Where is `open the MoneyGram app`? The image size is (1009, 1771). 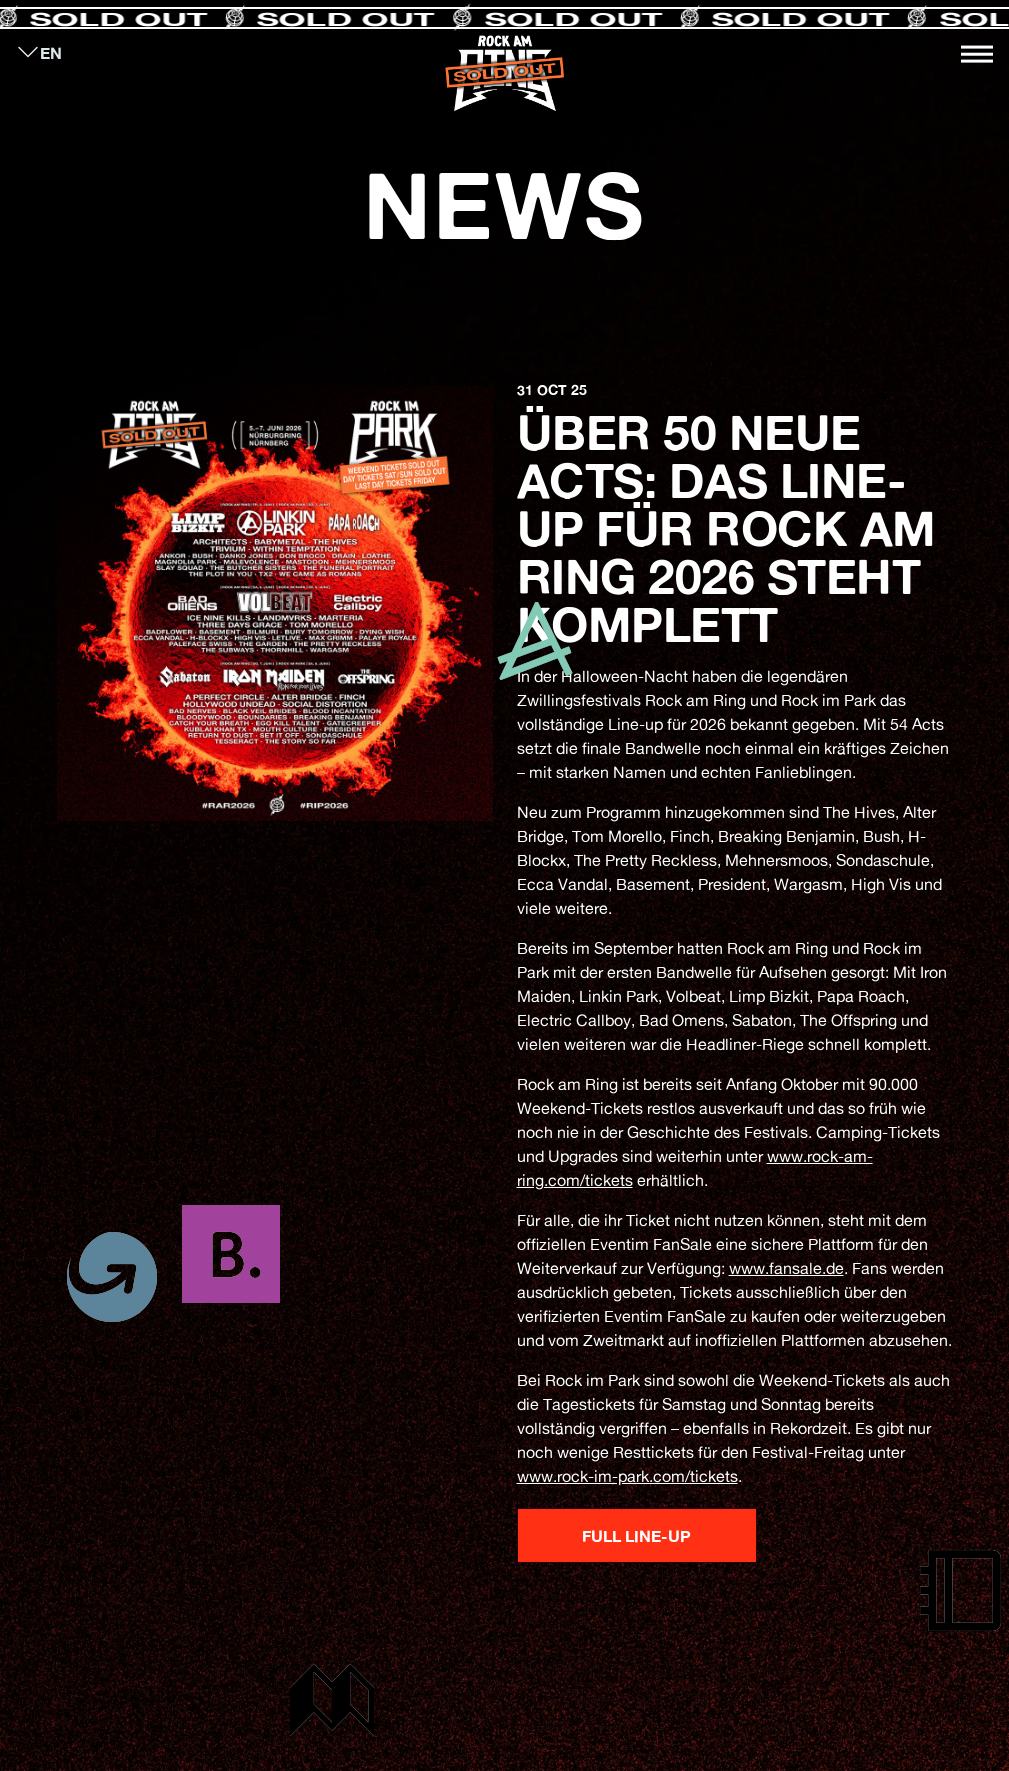 open the MoneyGram app is located at coordinates (112, 1277).